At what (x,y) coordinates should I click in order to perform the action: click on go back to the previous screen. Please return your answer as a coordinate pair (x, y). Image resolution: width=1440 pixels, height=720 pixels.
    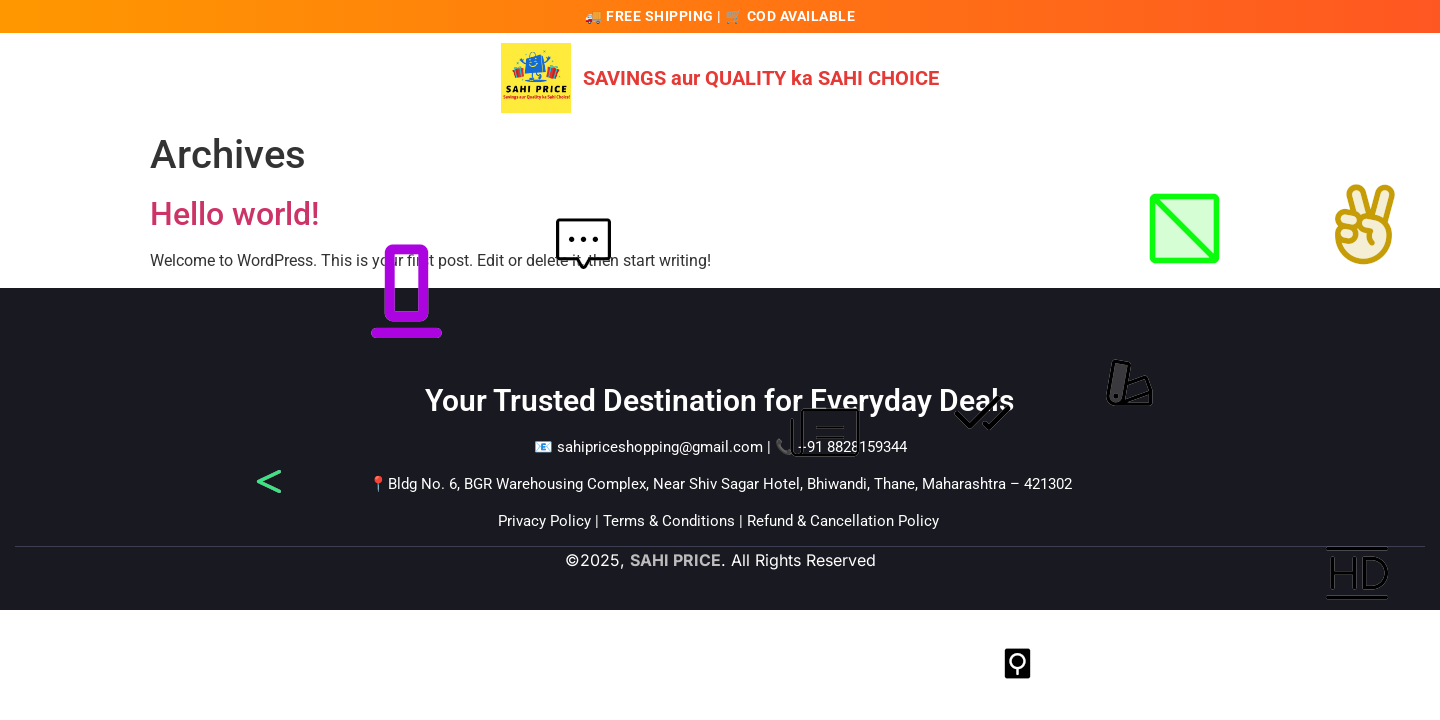
    Looking at the image, I should click on (269, 481).